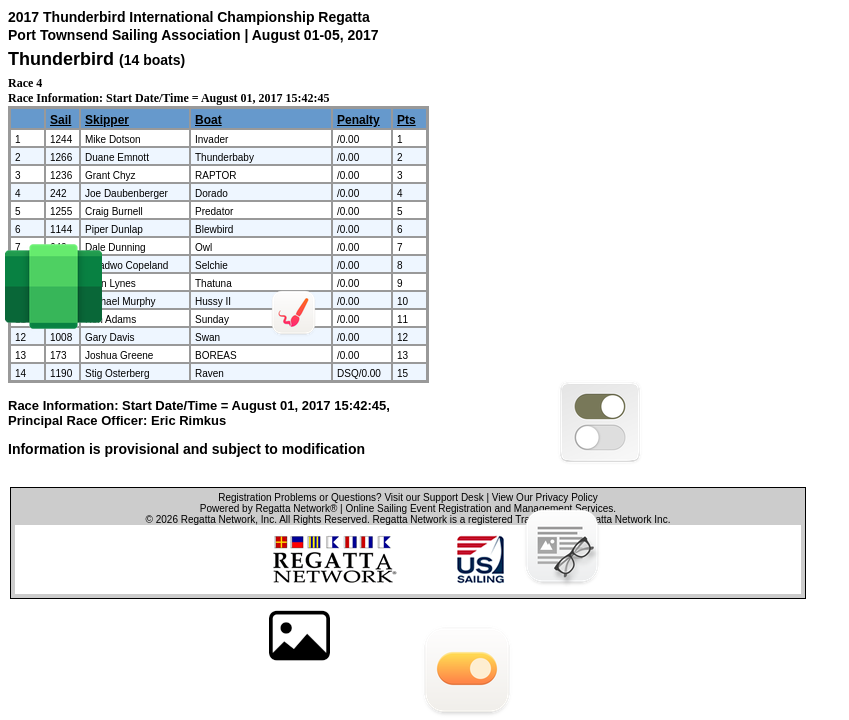  I want to click on open gnome documents app, so click(562, 546).